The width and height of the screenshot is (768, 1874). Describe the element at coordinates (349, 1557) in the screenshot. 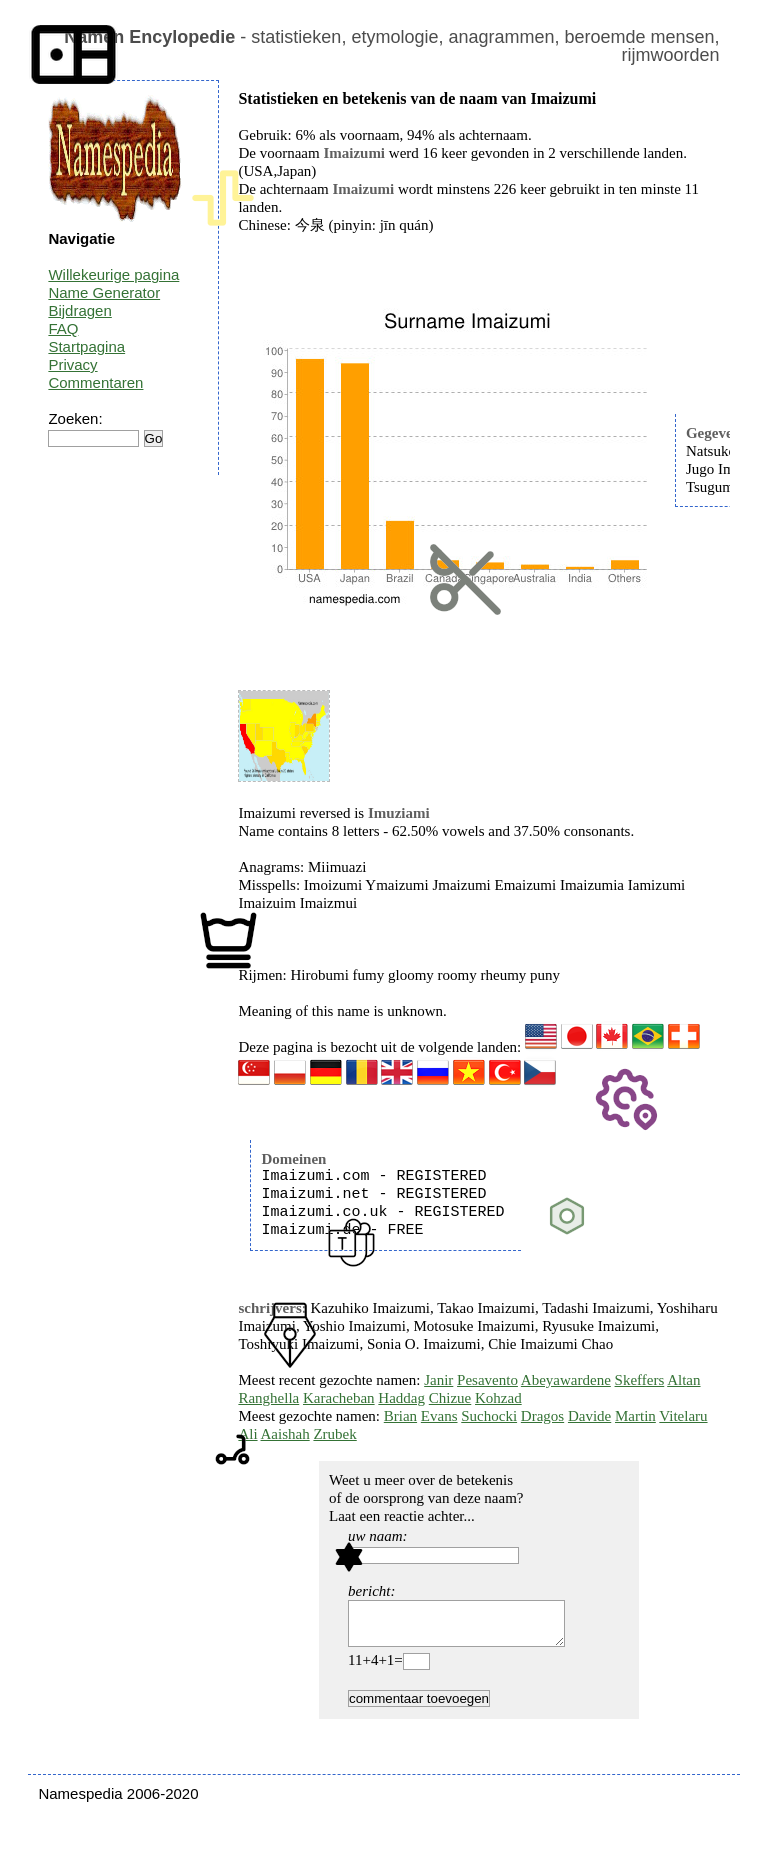

I see `indicates jewish or hebrew content` at that location.